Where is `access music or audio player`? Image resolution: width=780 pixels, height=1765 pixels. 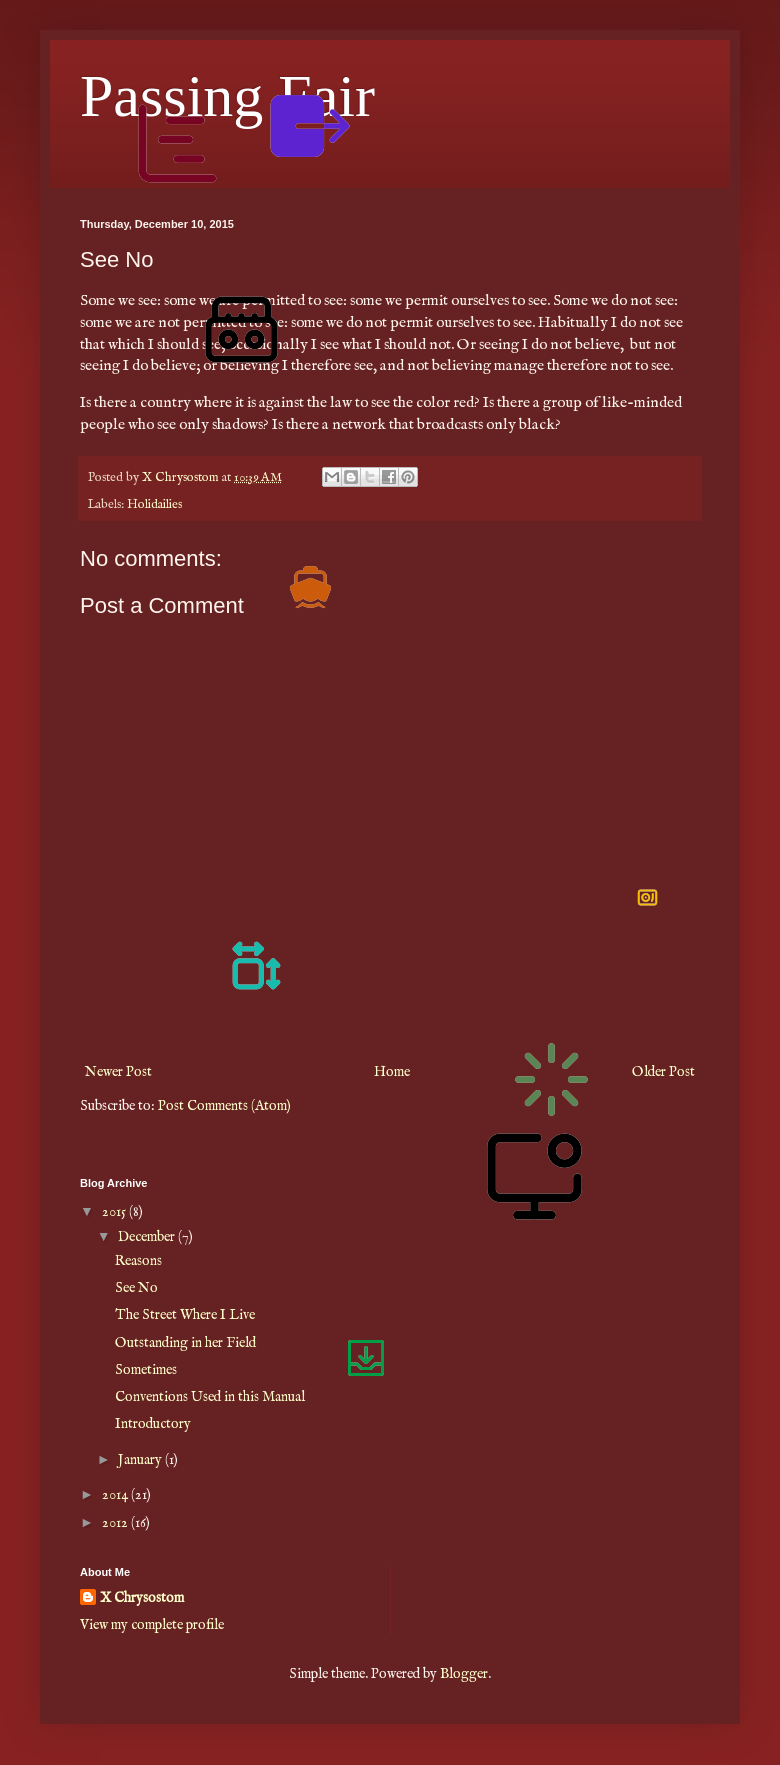 access music or audio player is located at coordinates (647, 897).